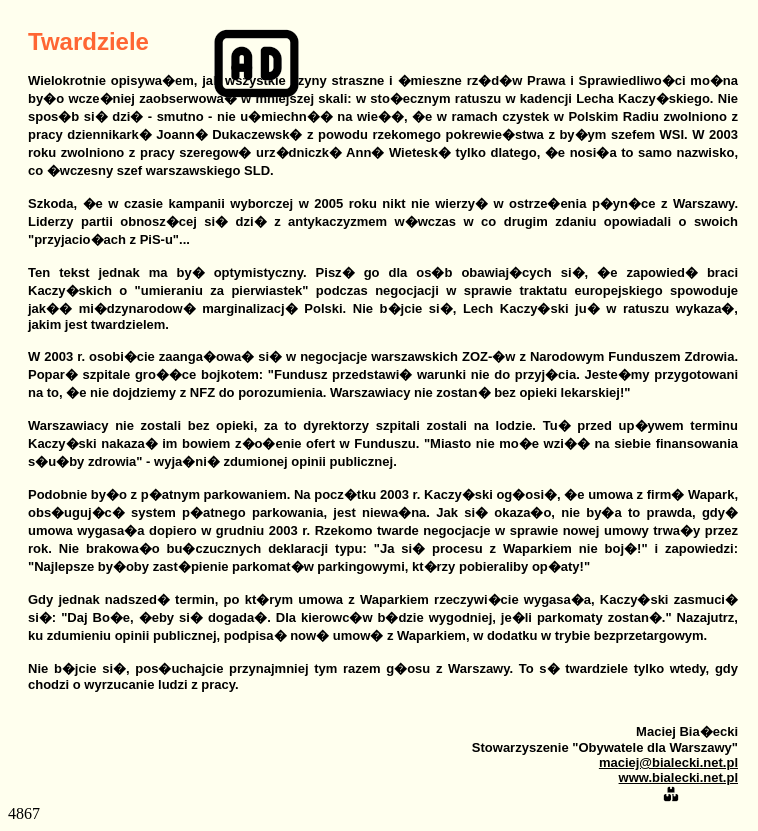 The height and width of the screenshot is (831, 758). I want to click on view inventory or stock items, so click(671, 794).